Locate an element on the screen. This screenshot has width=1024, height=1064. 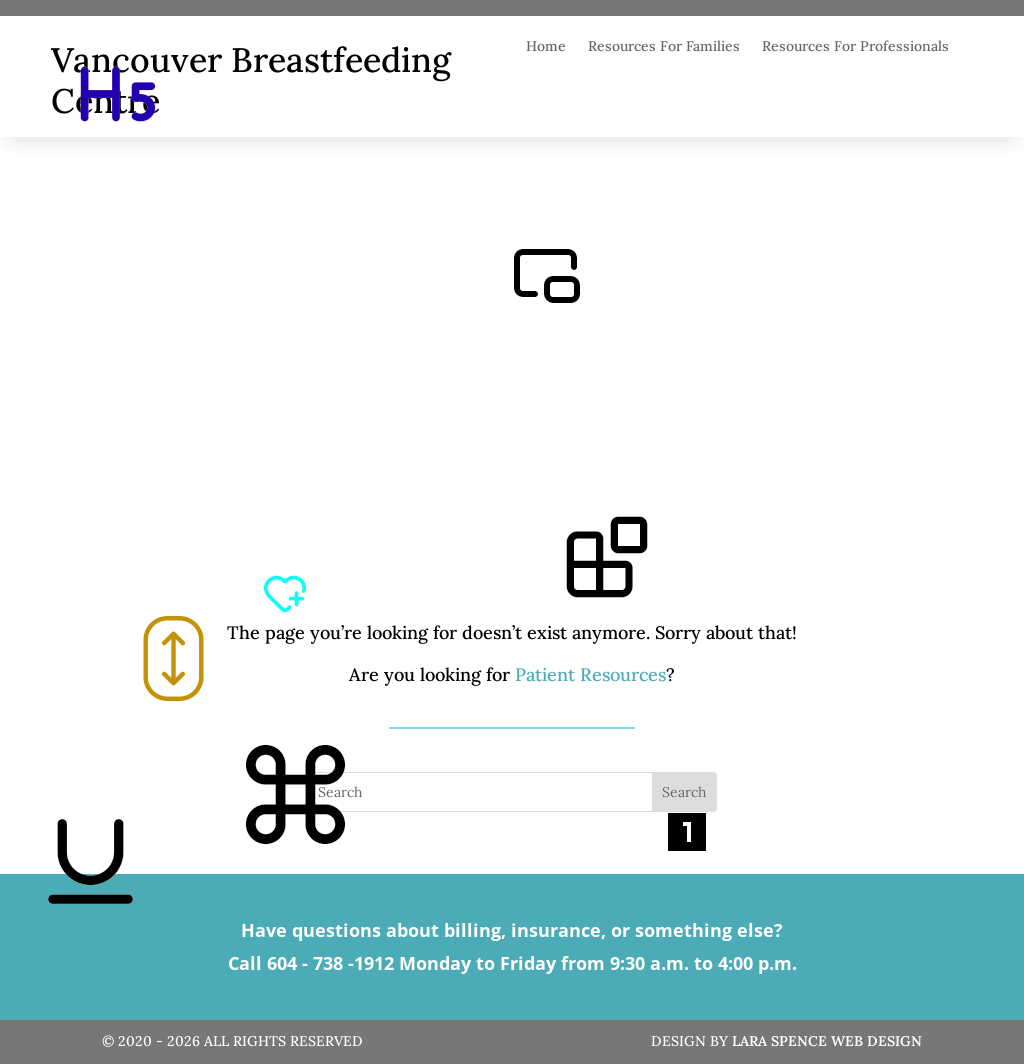
scroll up or down on the page is located at coordinates (173, 658).